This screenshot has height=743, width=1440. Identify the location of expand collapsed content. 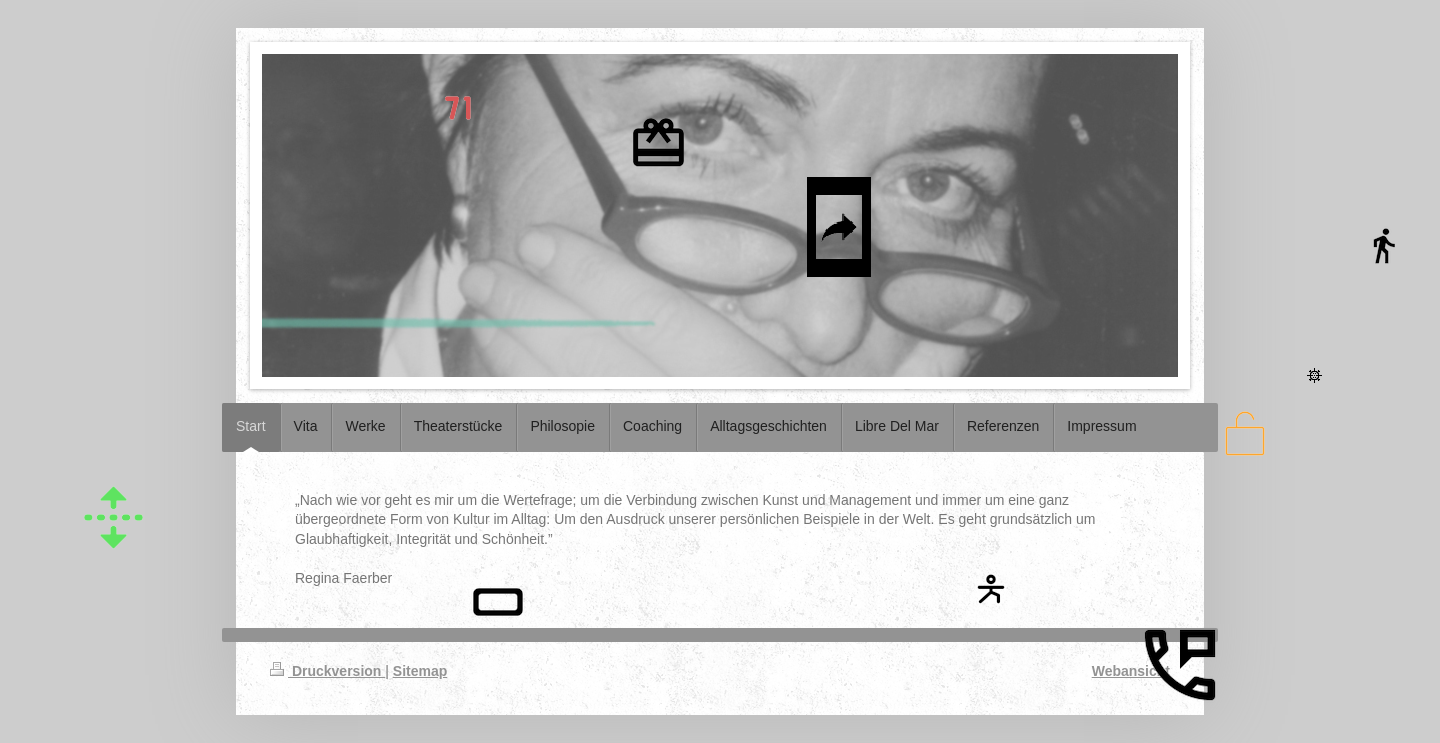
(113, 517).